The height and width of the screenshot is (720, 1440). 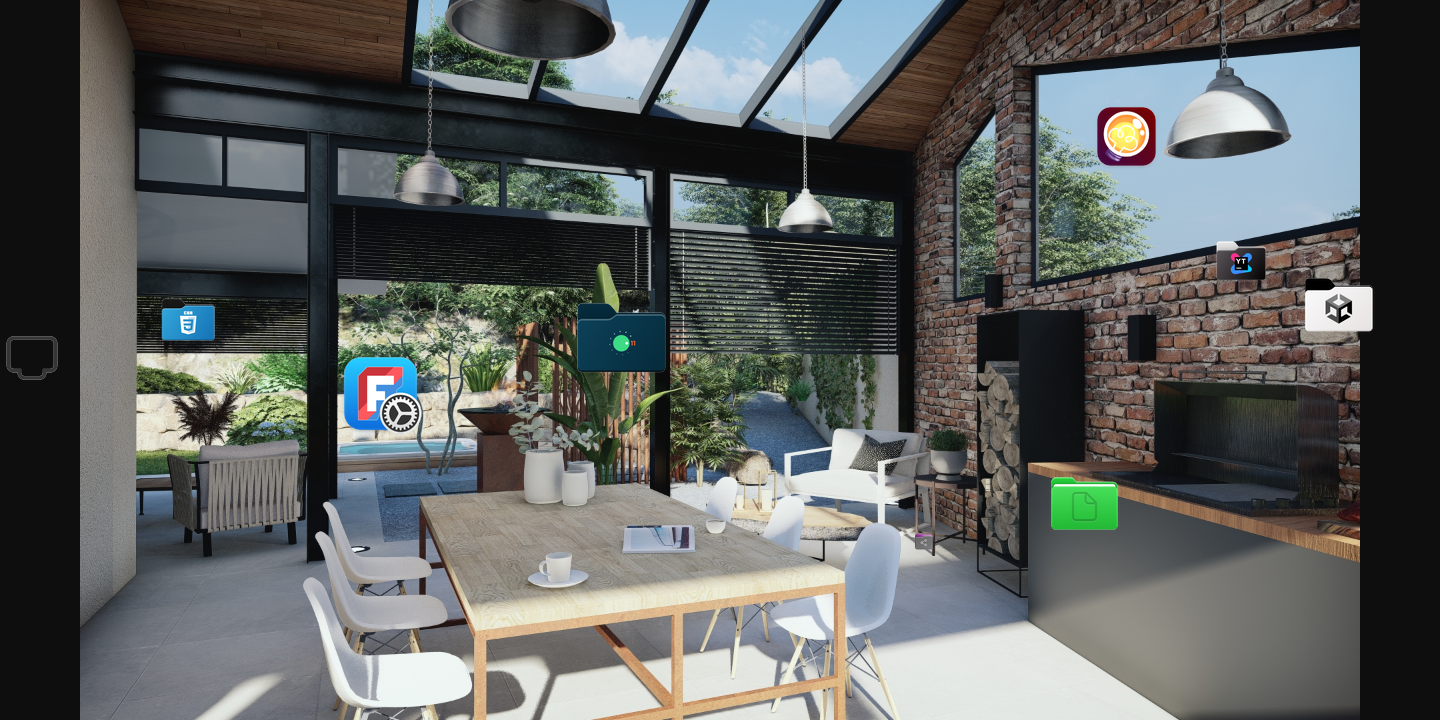 I want to click on access network or system preferences, so click(x=32, y=358).